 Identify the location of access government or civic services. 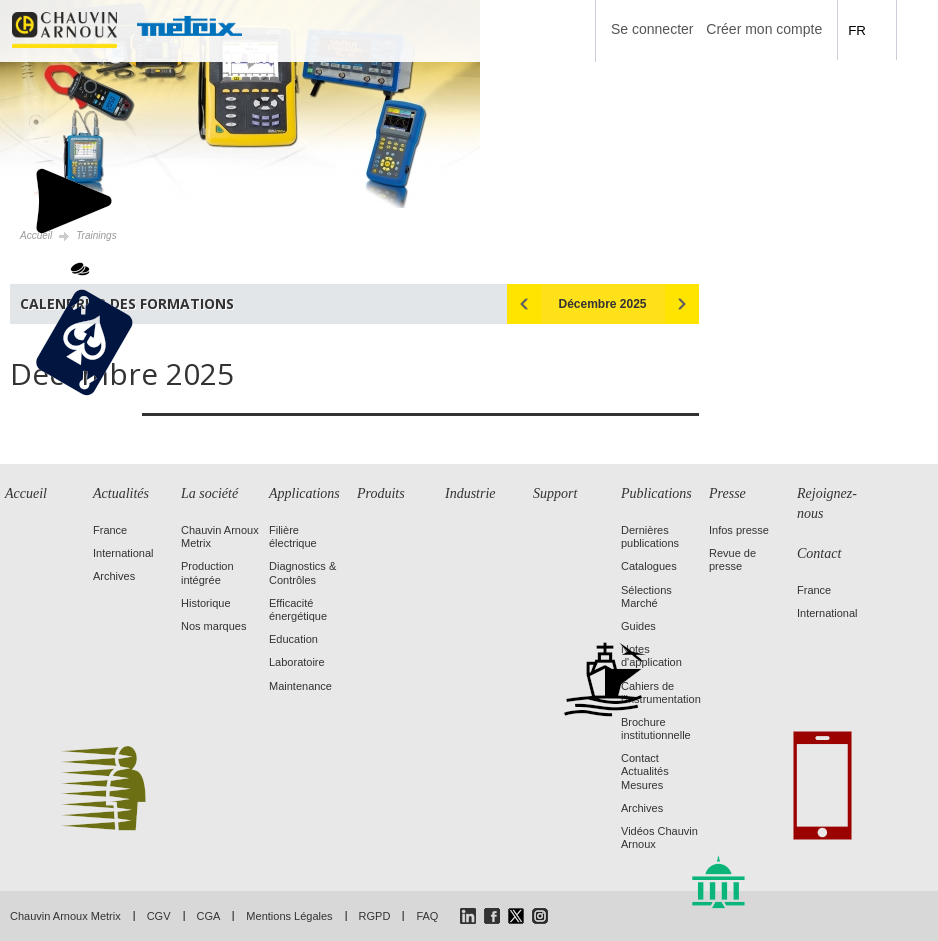
(718, 881).